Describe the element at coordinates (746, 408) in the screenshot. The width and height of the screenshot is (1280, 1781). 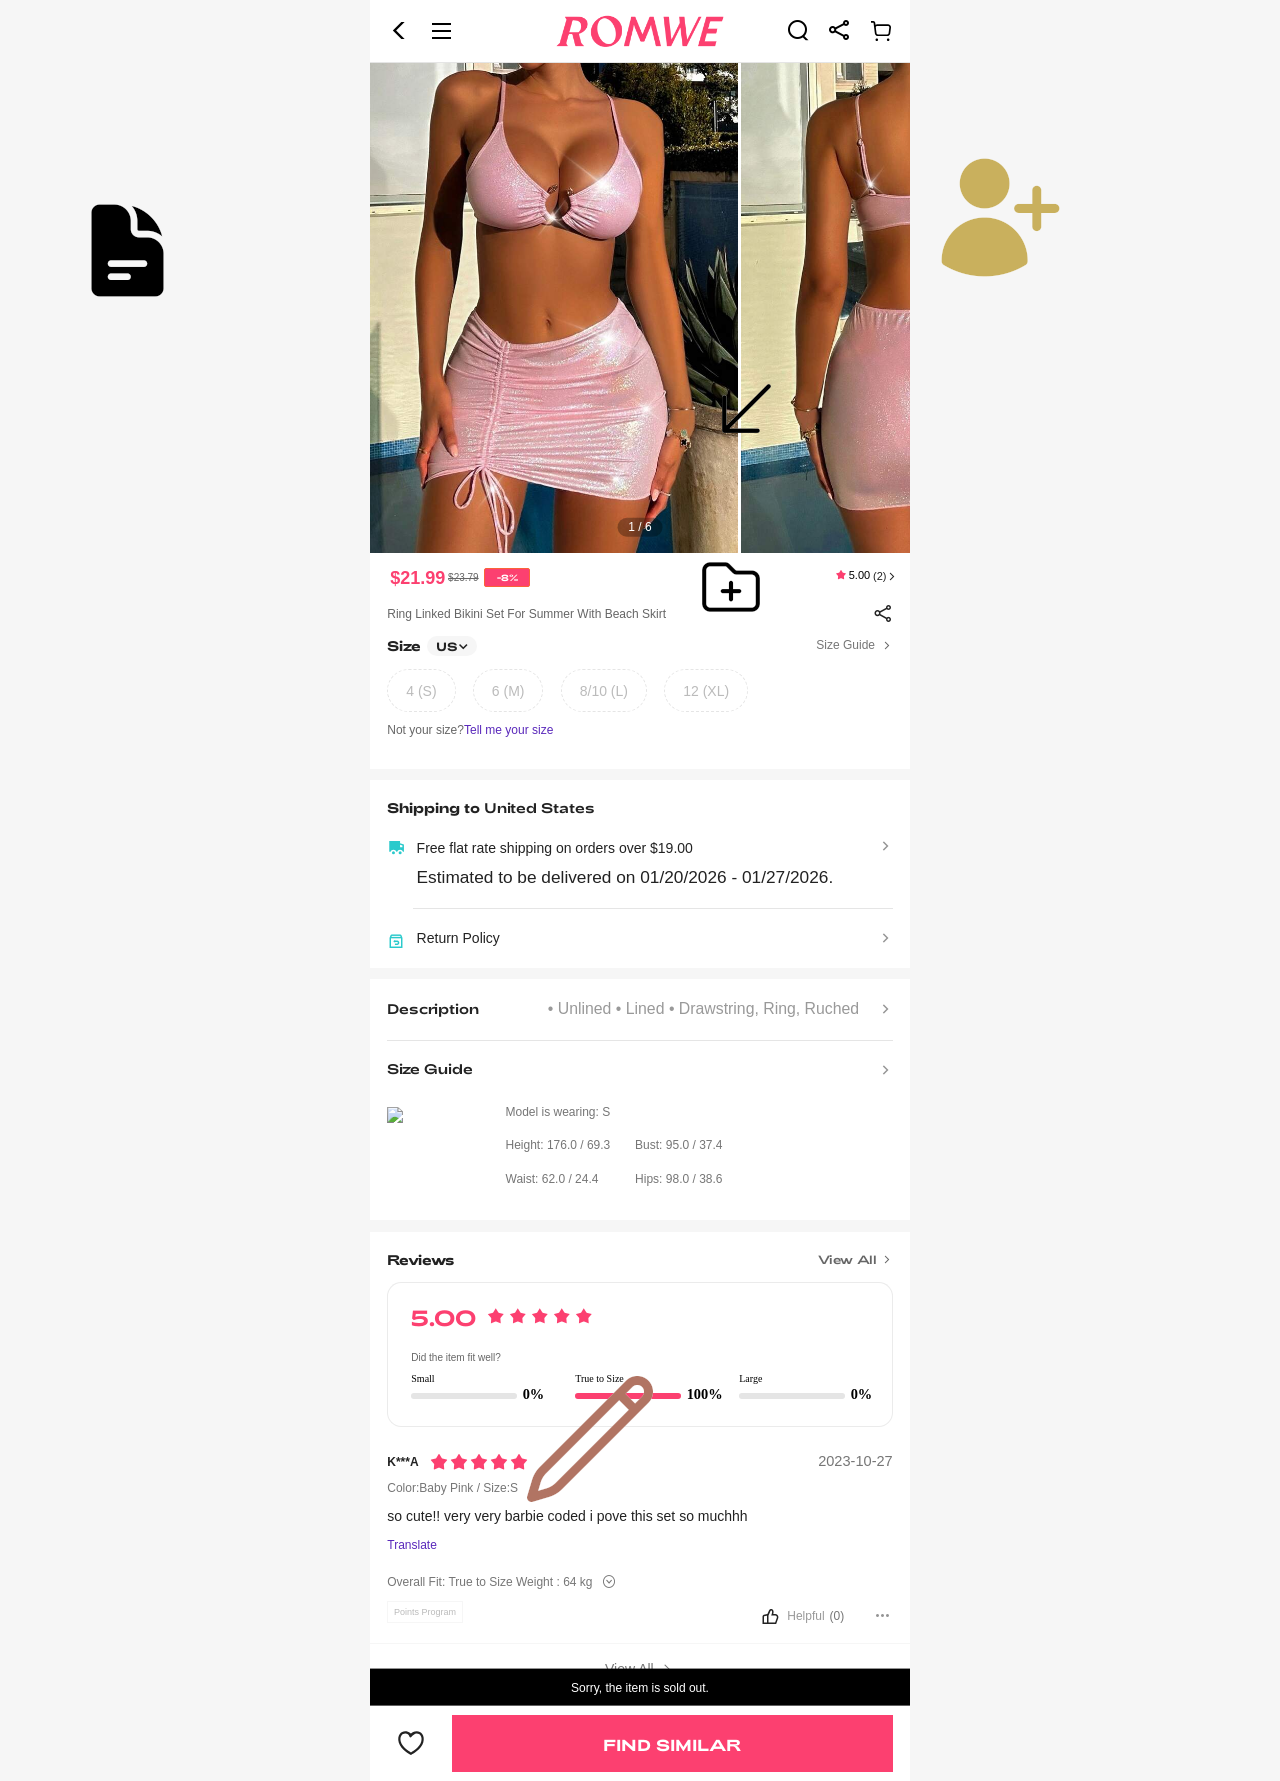
I see `navigate to previous or back` at that location.